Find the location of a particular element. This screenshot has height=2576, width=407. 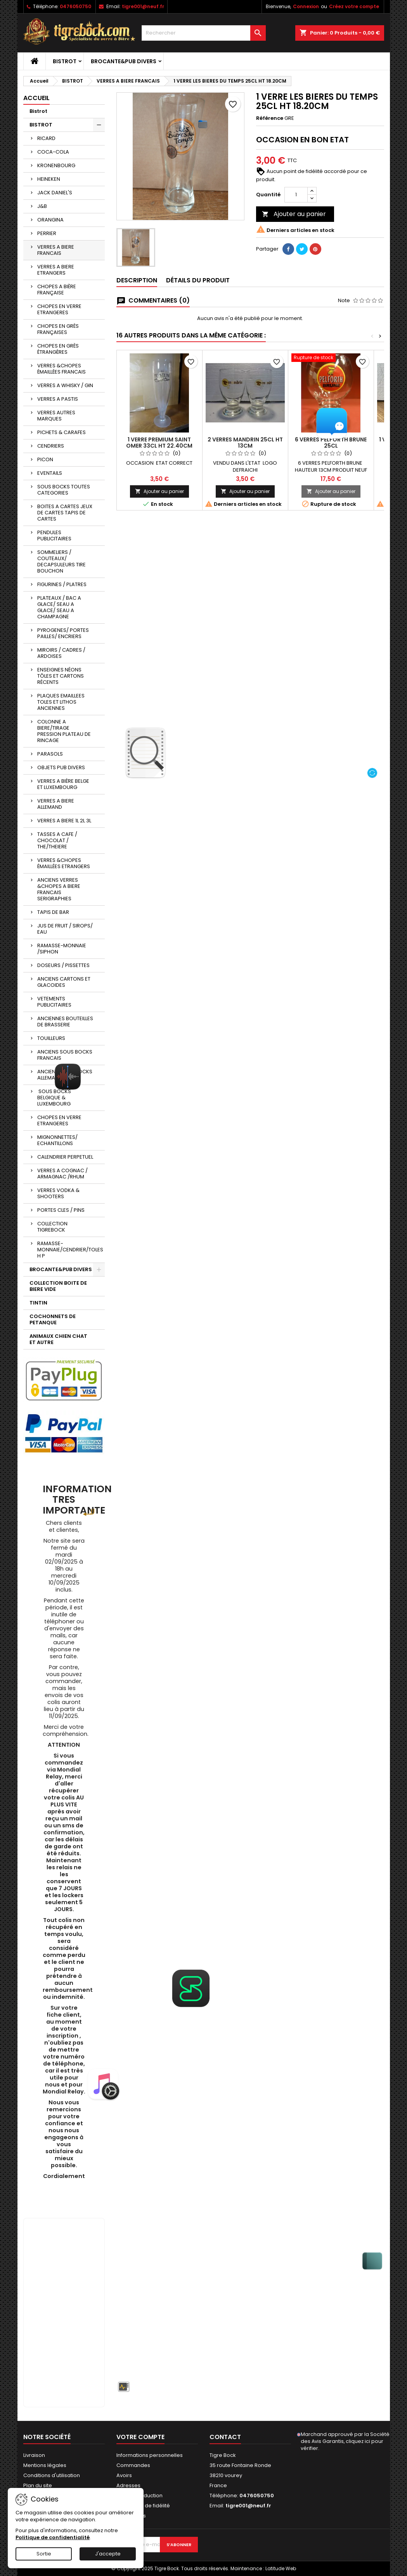

open session private messenger app is located at coordinates (191, 1988).